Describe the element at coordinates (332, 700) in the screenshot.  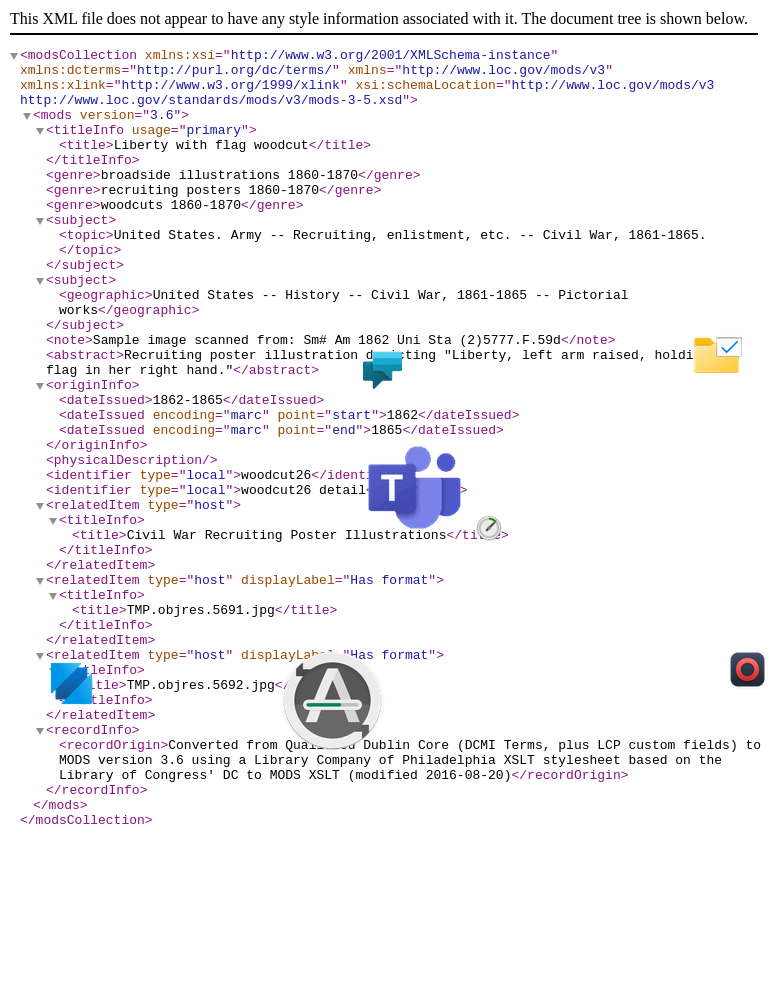
I see `check for available software updates` at that location.